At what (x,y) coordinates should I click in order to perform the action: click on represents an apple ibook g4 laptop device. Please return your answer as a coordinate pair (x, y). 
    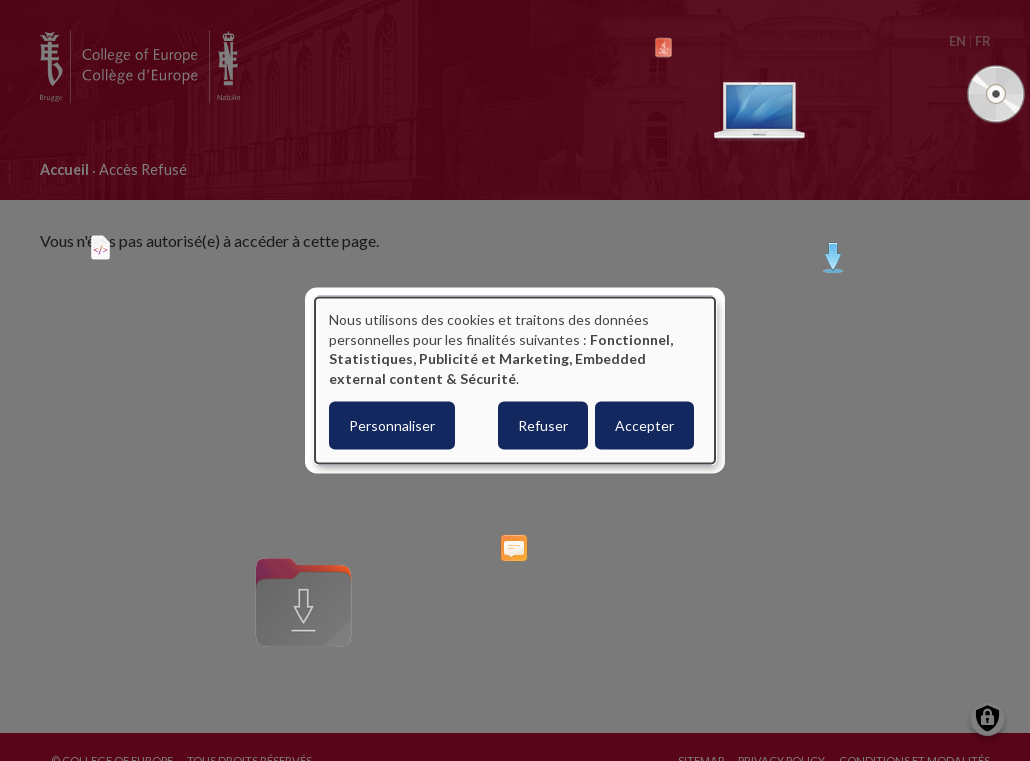
    Looking at the image, I should click on (759, 110).